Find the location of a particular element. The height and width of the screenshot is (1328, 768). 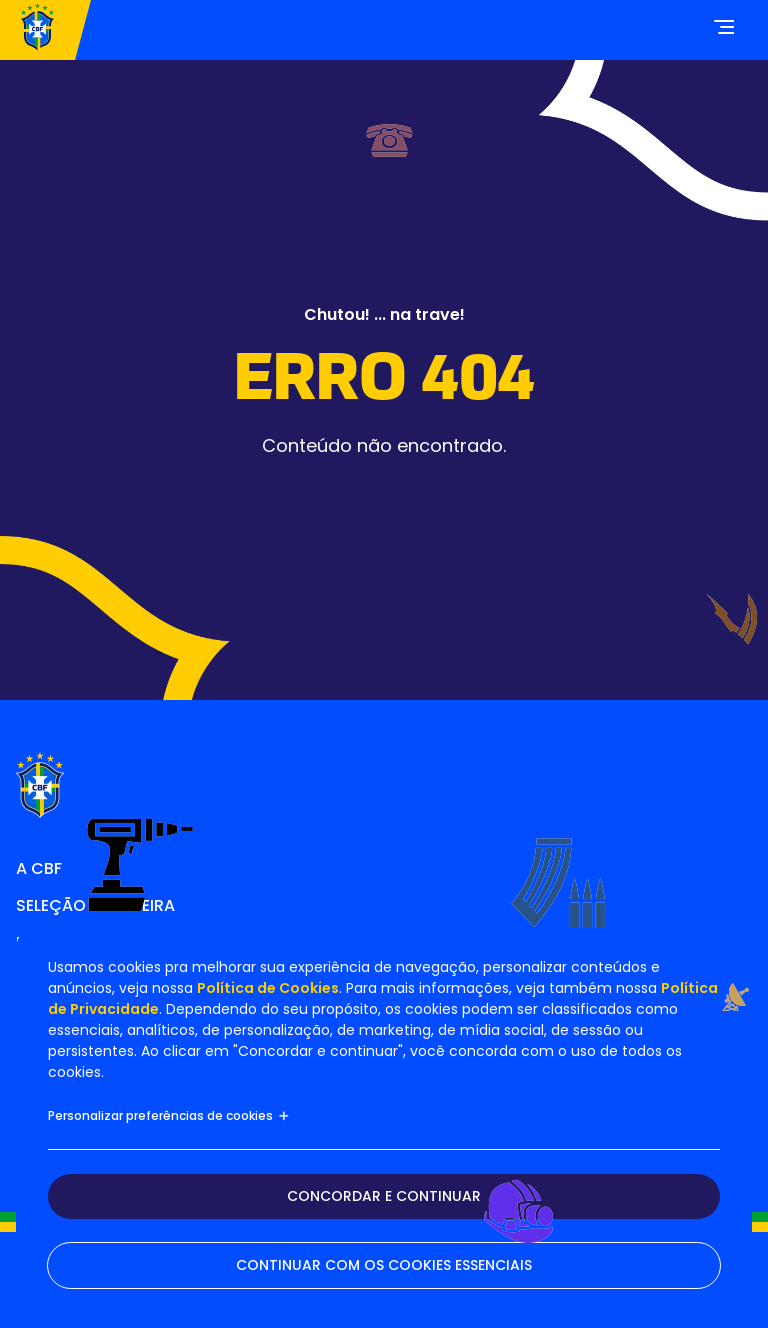

access radar or scanning features is located at coordinates (734, 996).